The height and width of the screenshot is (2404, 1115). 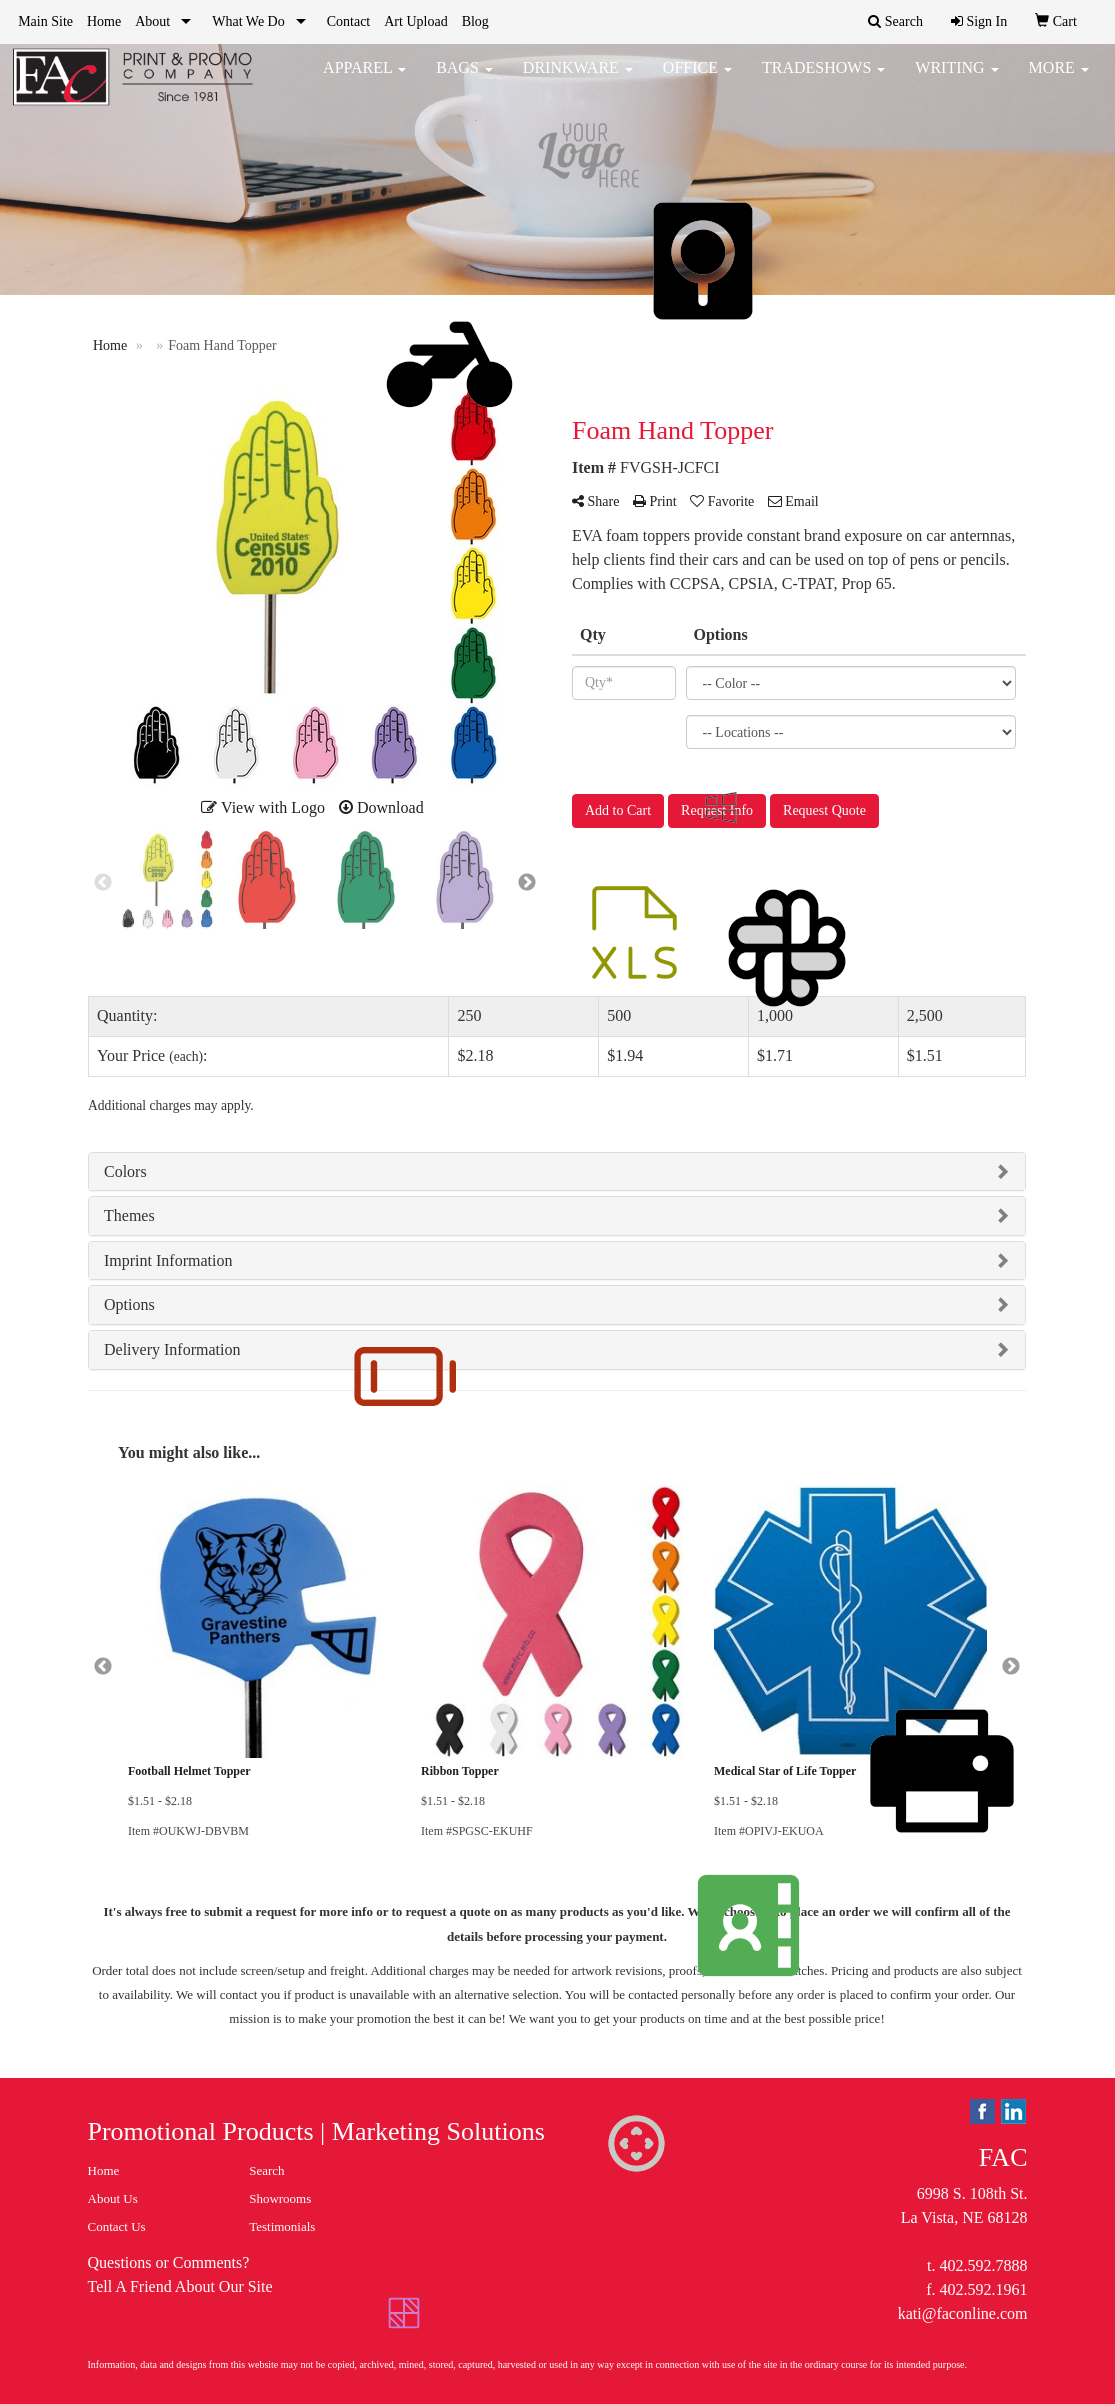 What do you see at coordinates (787, 948) in the screenshot?
I see `open Slack messaging app` at bounding box center [787, 948].